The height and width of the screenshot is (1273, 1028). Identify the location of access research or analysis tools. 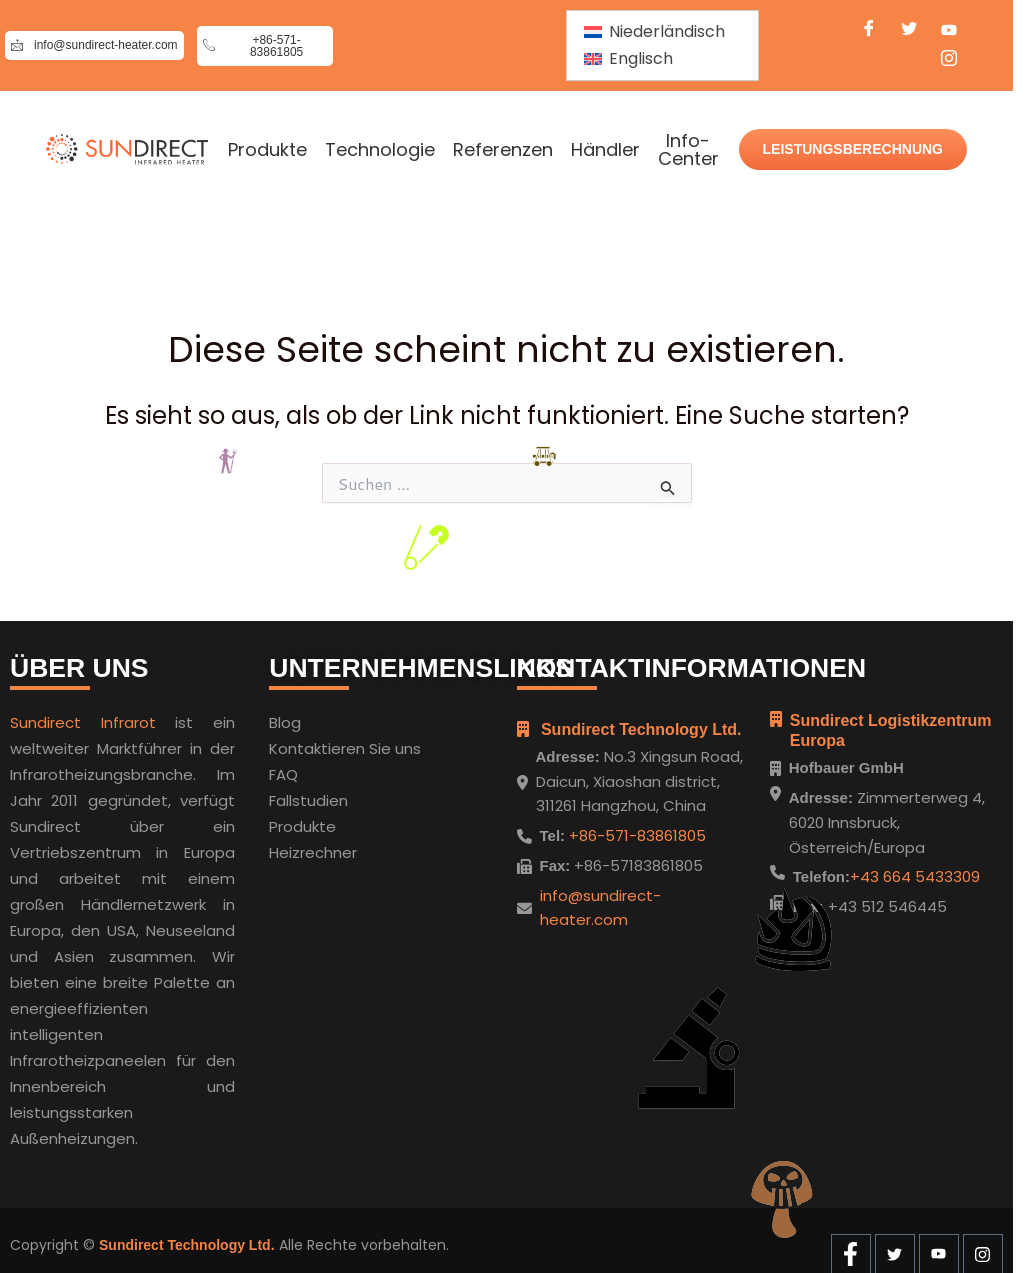
(689, 1047).